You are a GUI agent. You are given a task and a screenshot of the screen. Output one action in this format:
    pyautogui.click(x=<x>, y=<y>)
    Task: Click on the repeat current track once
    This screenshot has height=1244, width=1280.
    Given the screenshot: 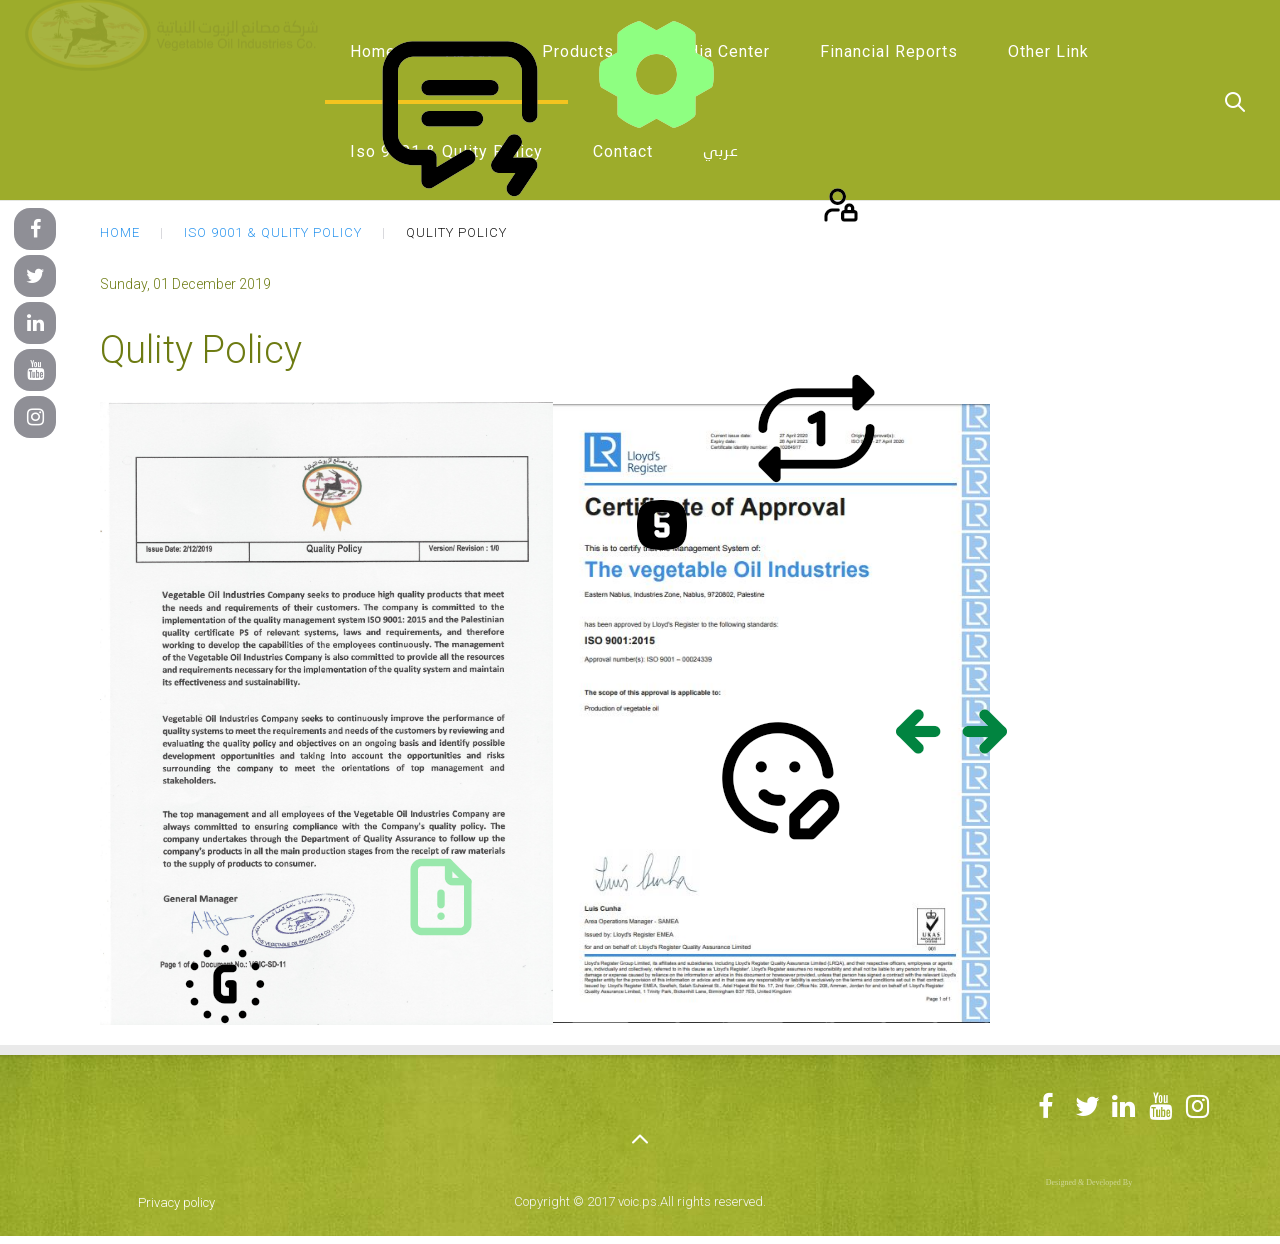 What is the action you would take?
    pyautogui.click(x=816, y=428)
    